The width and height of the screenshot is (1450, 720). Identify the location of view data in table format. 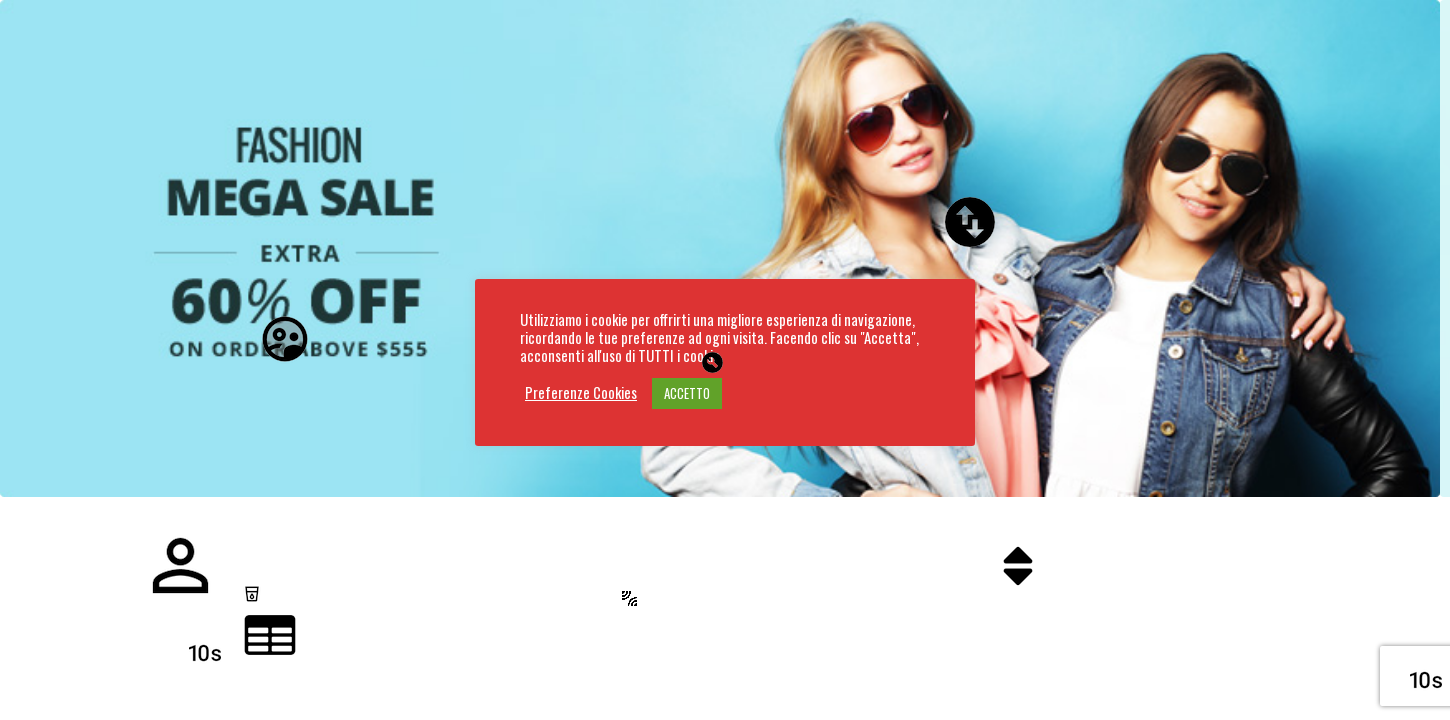
(270, 635).